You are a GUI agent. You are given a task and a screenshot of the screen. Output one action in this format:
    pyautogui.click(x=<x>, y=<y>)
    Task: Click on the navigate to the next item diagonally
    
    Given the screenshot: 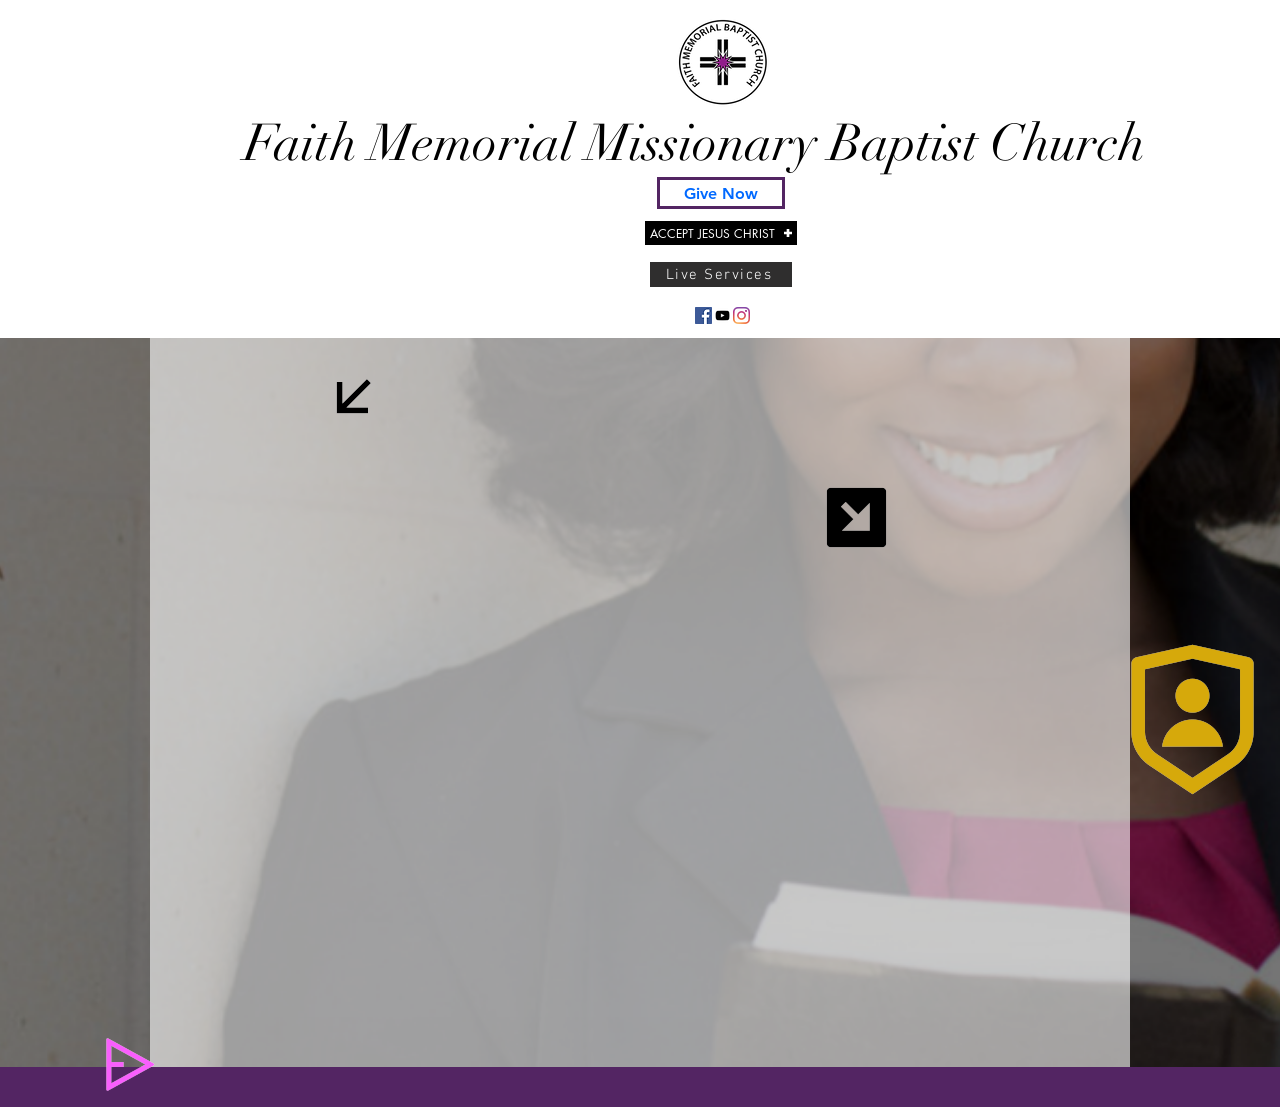 What is the action you would take?
    pyautogui.click(x=856, y=517)
    